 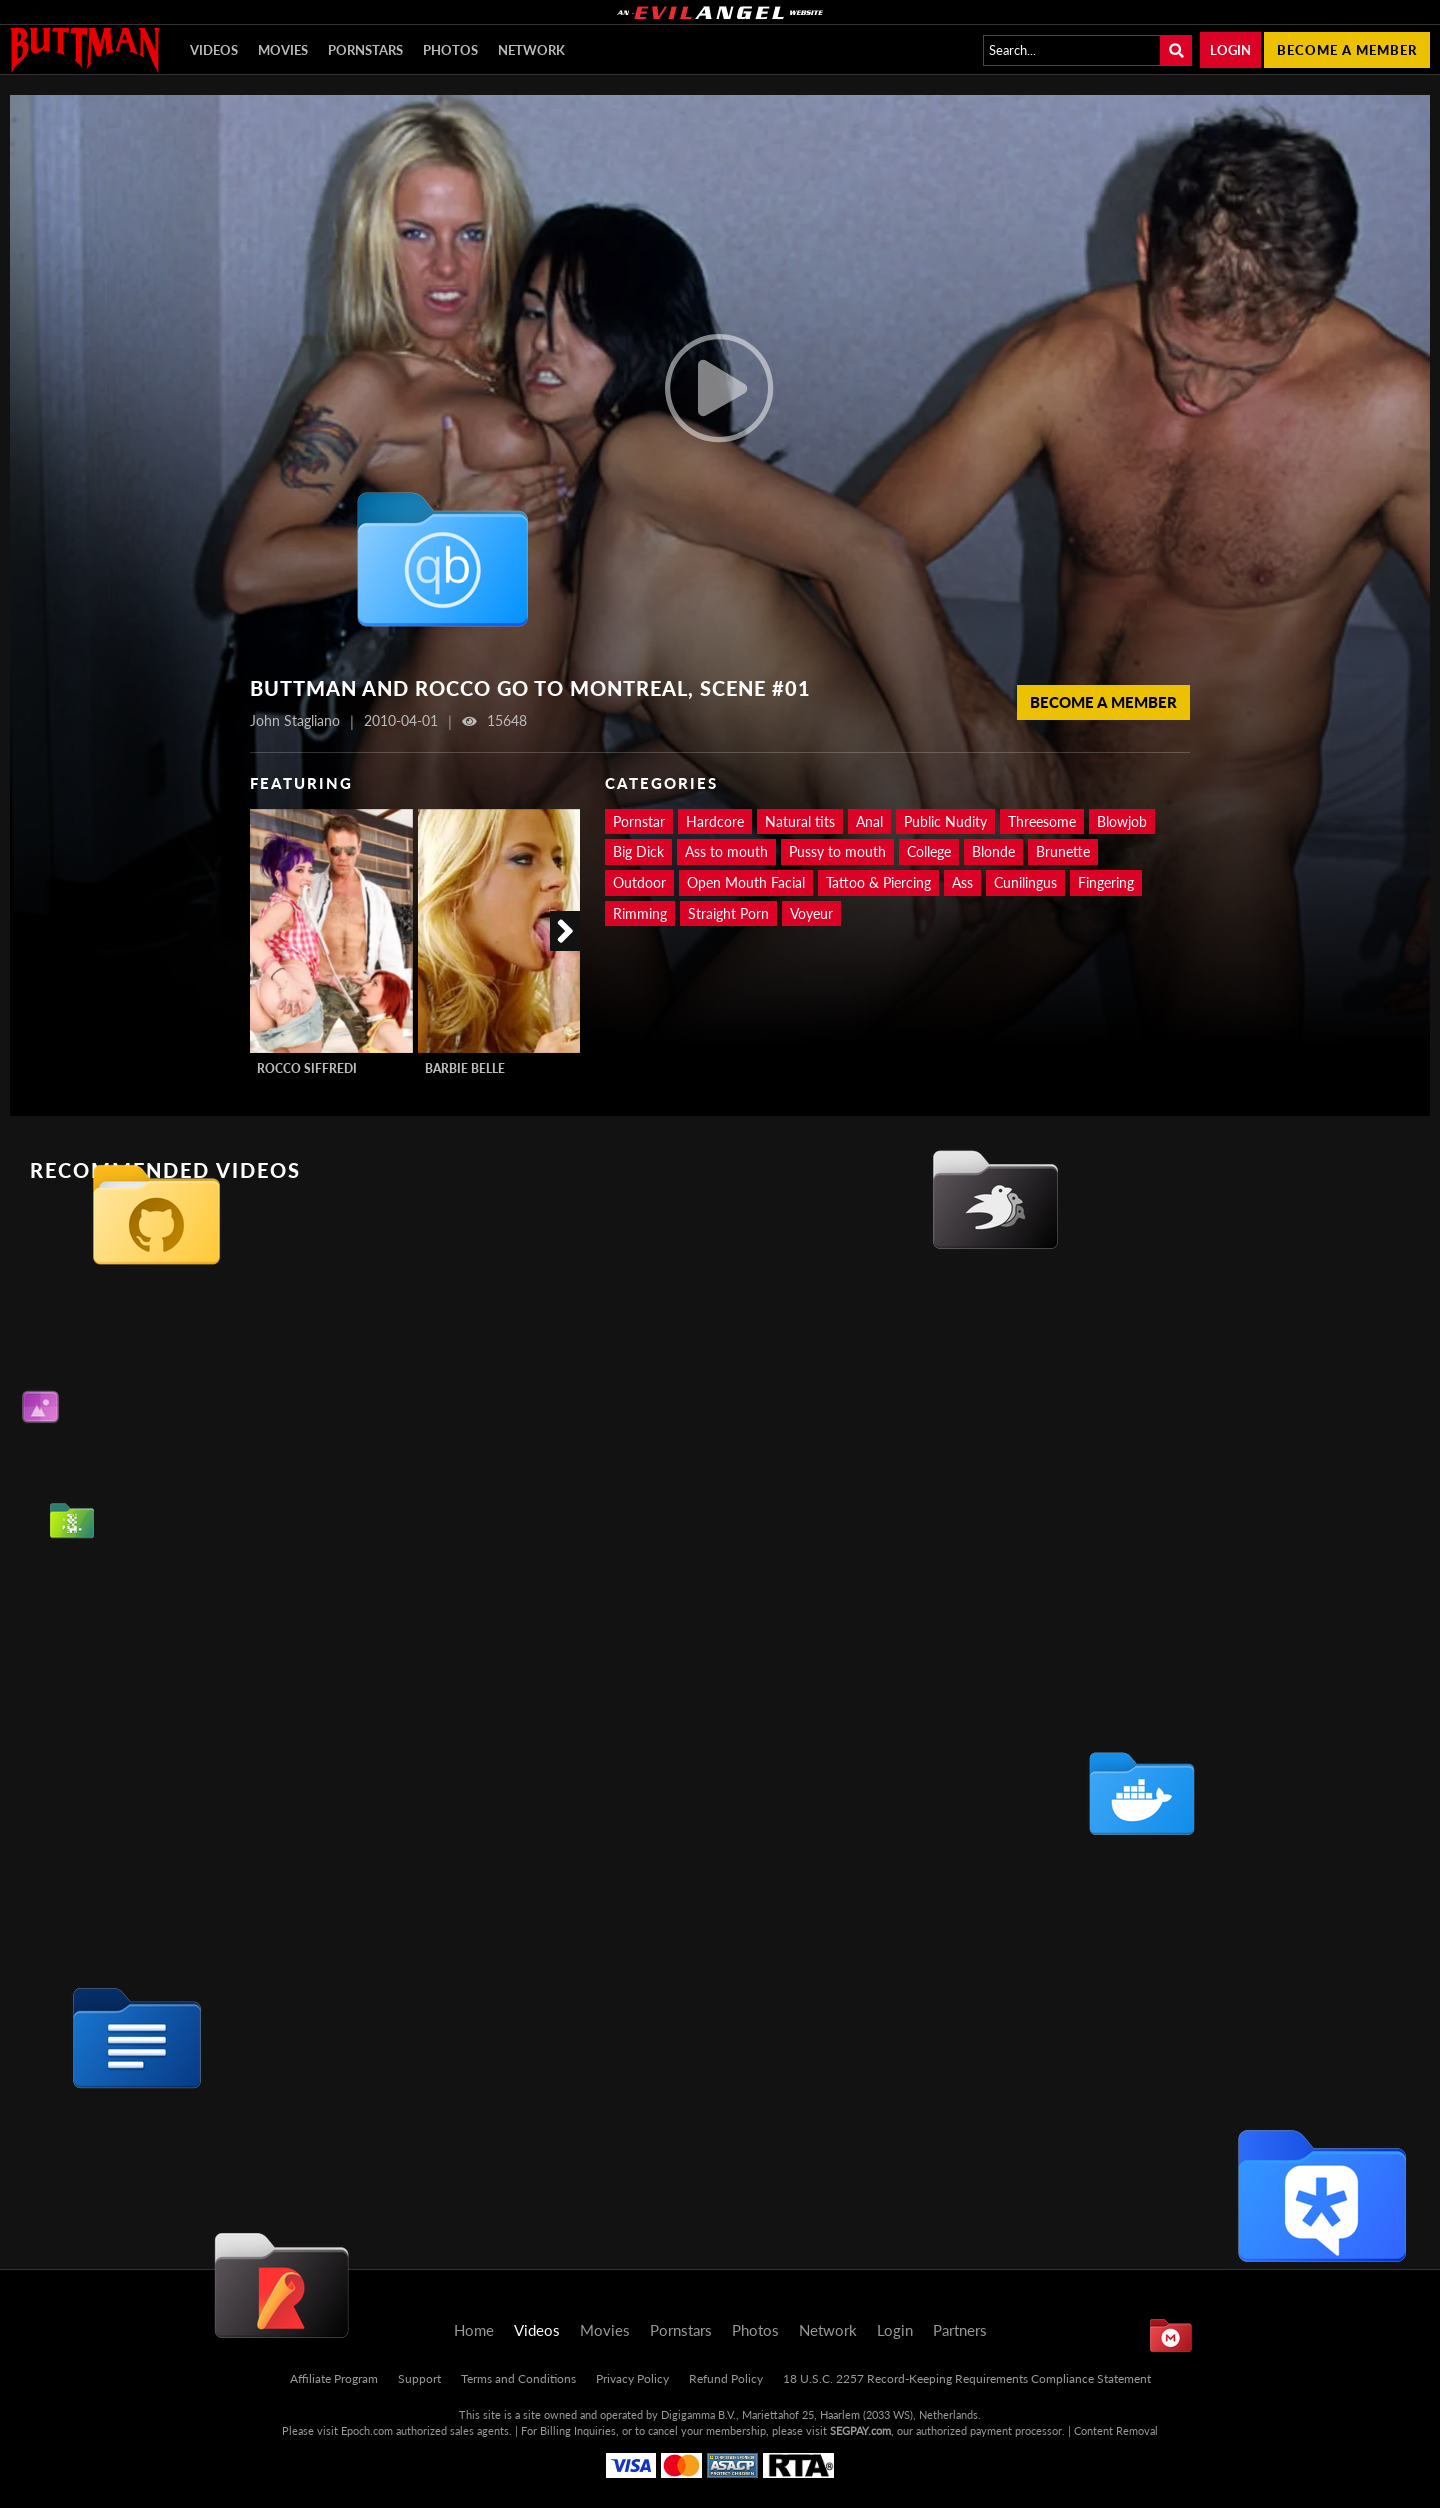 I want to click on open folder containing docker projects, so click(x=1141, y=1796).